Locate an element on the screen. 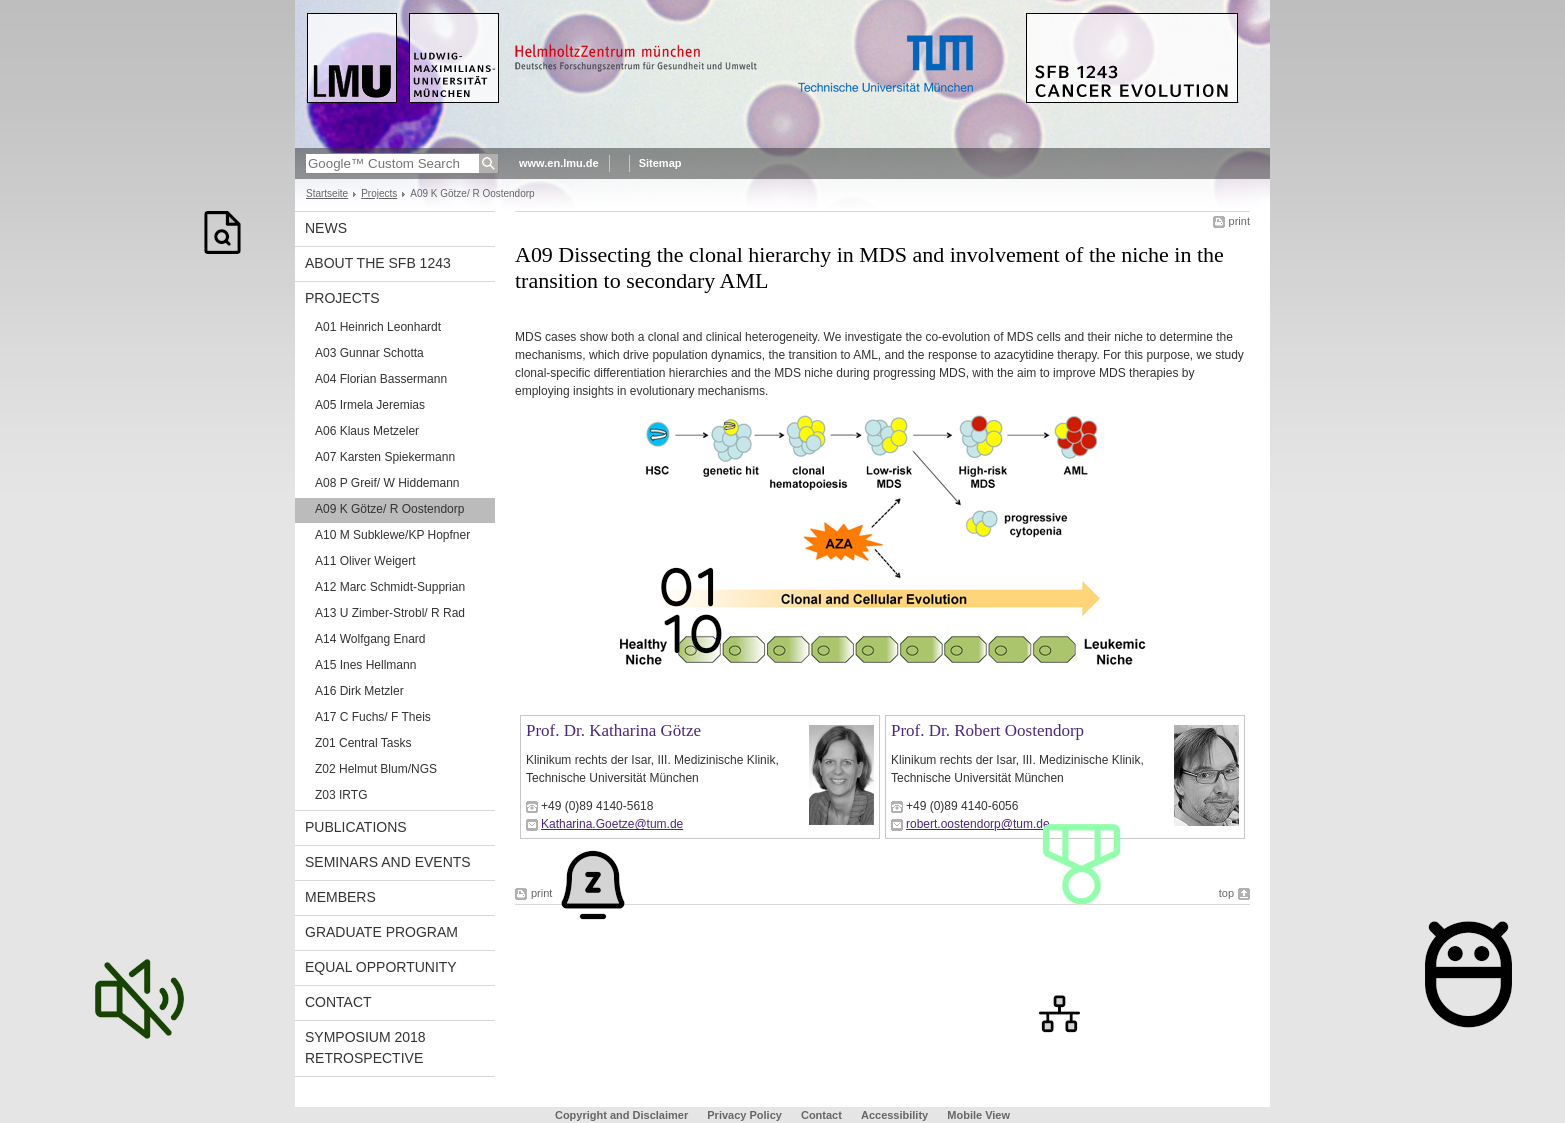  mute audio or sound is located at coordinates (138, 999).